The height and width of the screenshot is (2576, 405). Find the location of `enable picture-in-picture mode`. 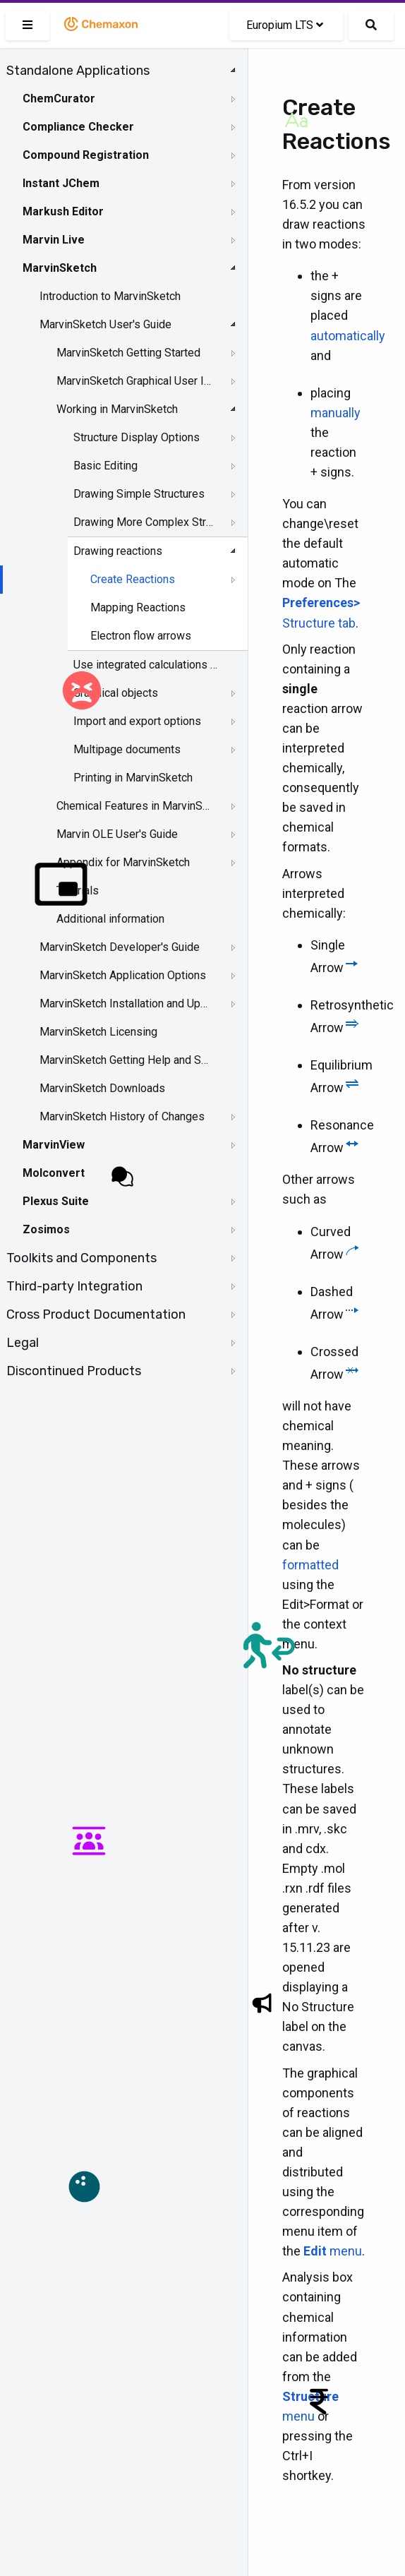

enable picture-in-picture mode is located at coordinates (61, 884).